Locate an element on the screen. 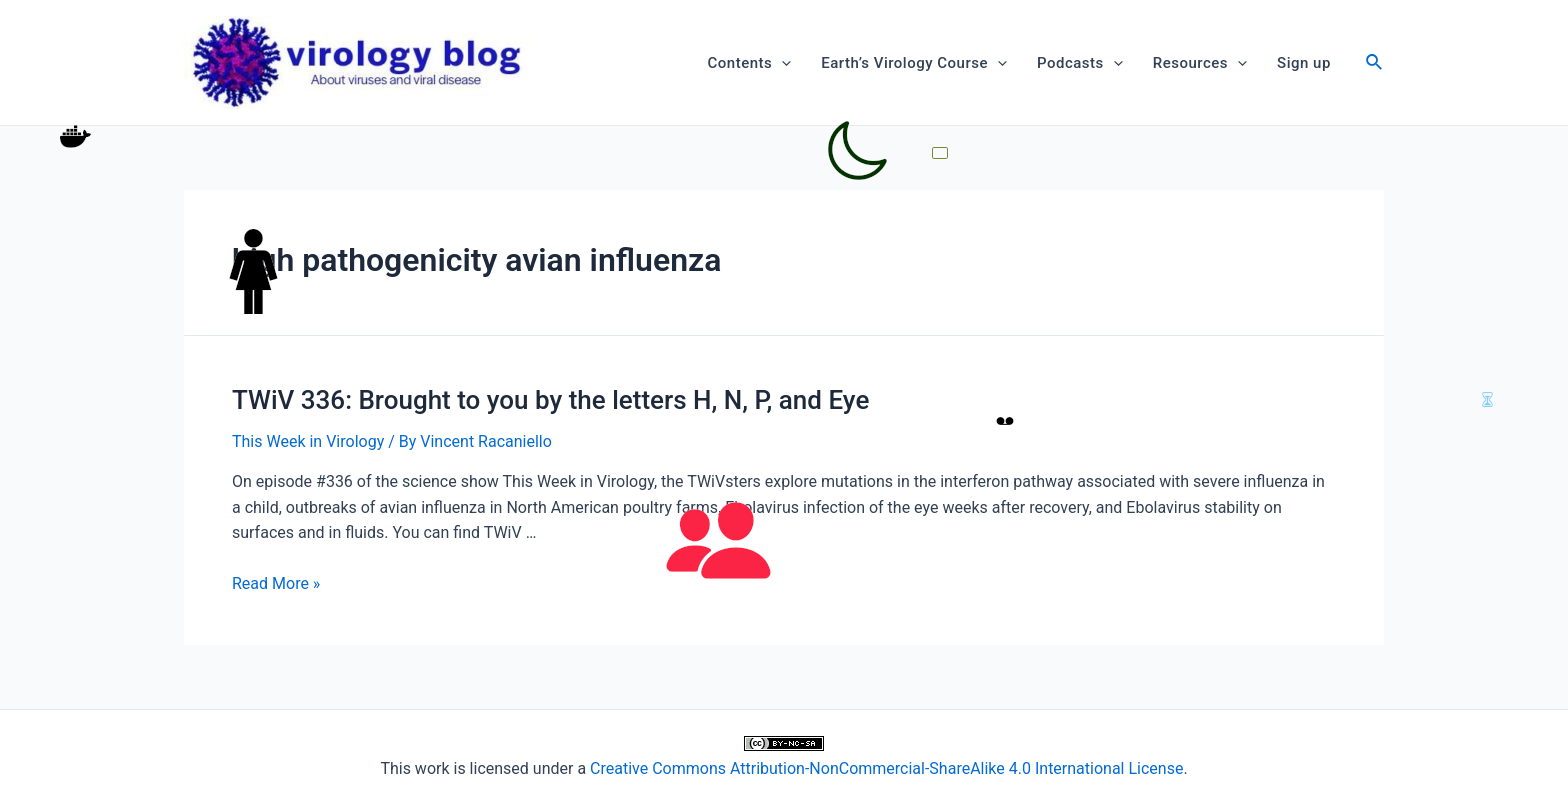 Image resolution: width=1568 pixels, height=801 pixels. indicates loading or processing in progress is located at coordinates (1487, 399).